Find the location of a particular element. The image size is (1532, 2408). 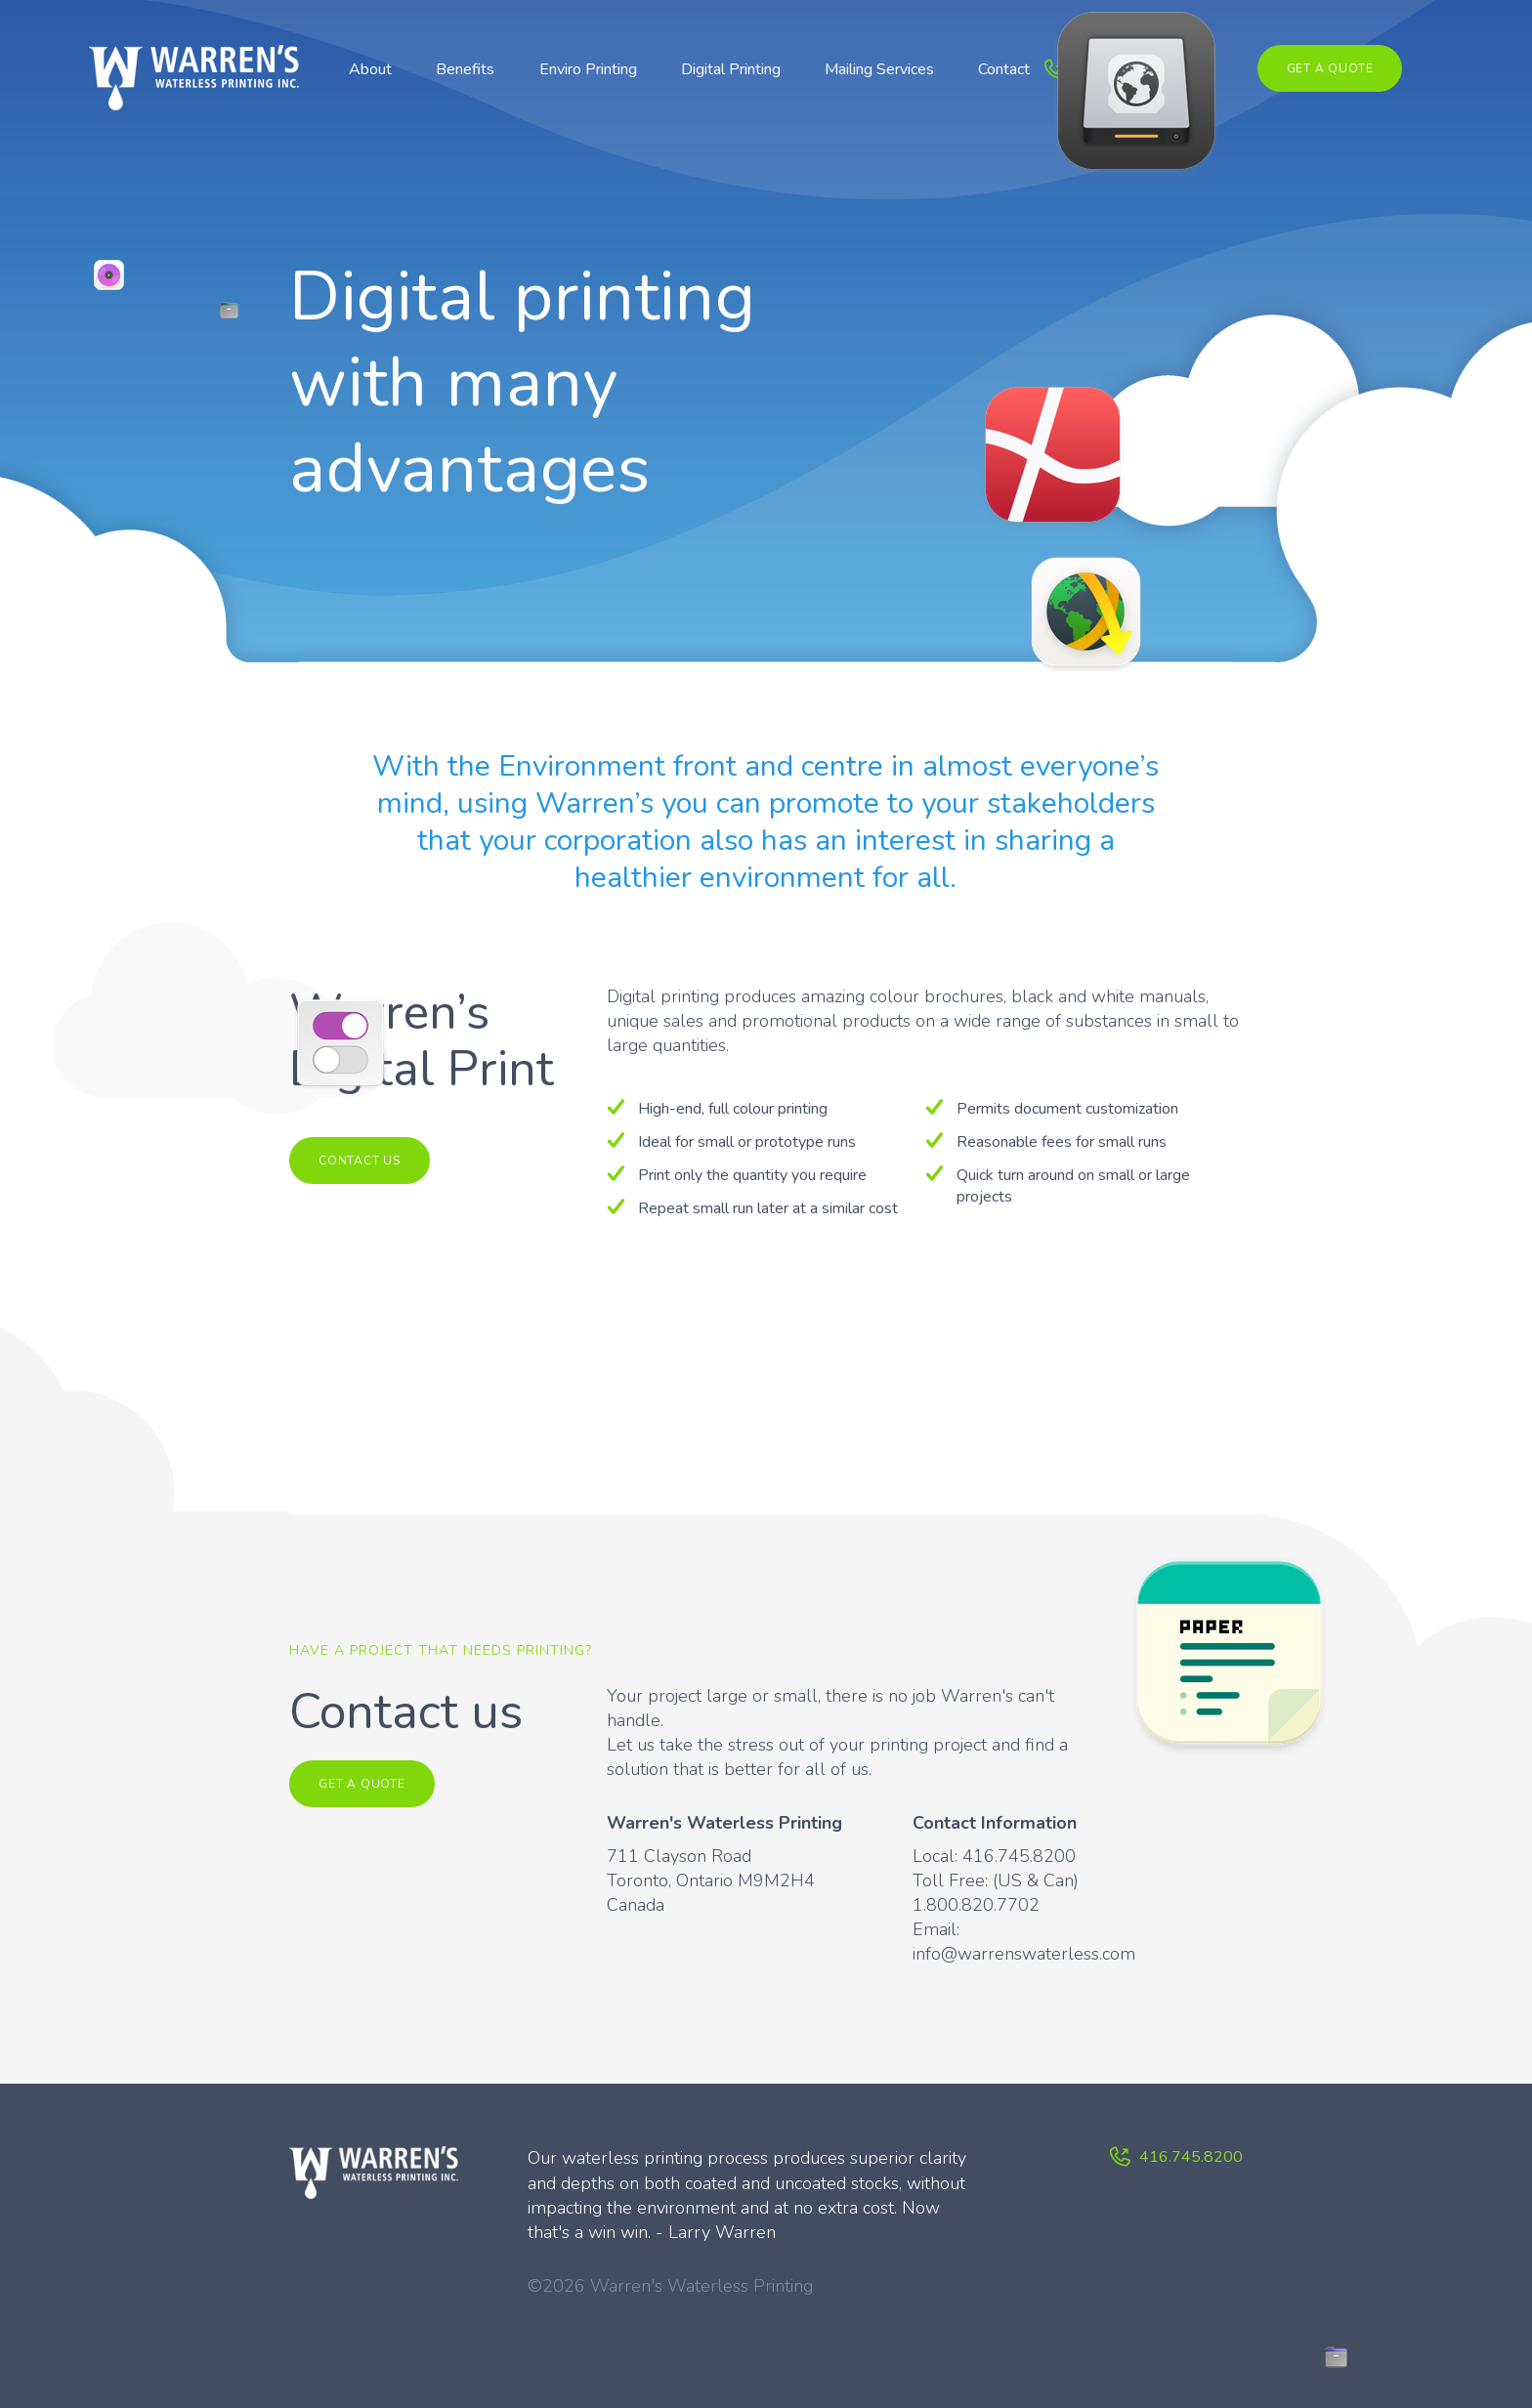

open Paper note-taking app is located at coordinates (1229, 1653).